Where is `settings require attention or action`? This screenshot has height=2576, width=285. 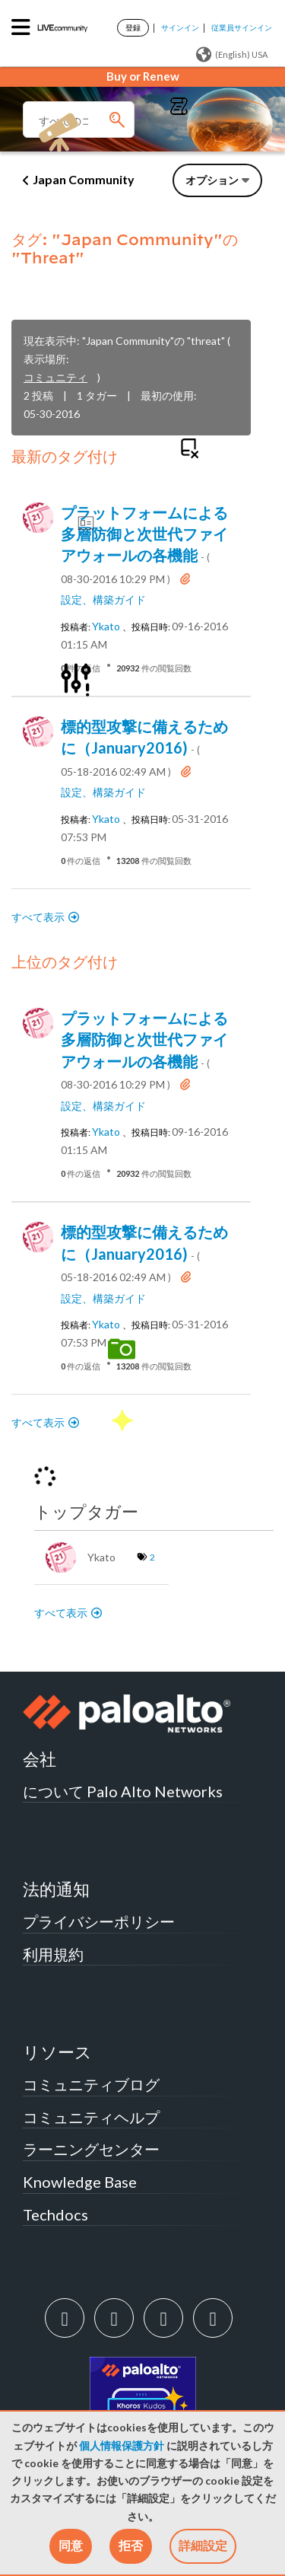 settings require attention or action is located at coordinates (76, 678).